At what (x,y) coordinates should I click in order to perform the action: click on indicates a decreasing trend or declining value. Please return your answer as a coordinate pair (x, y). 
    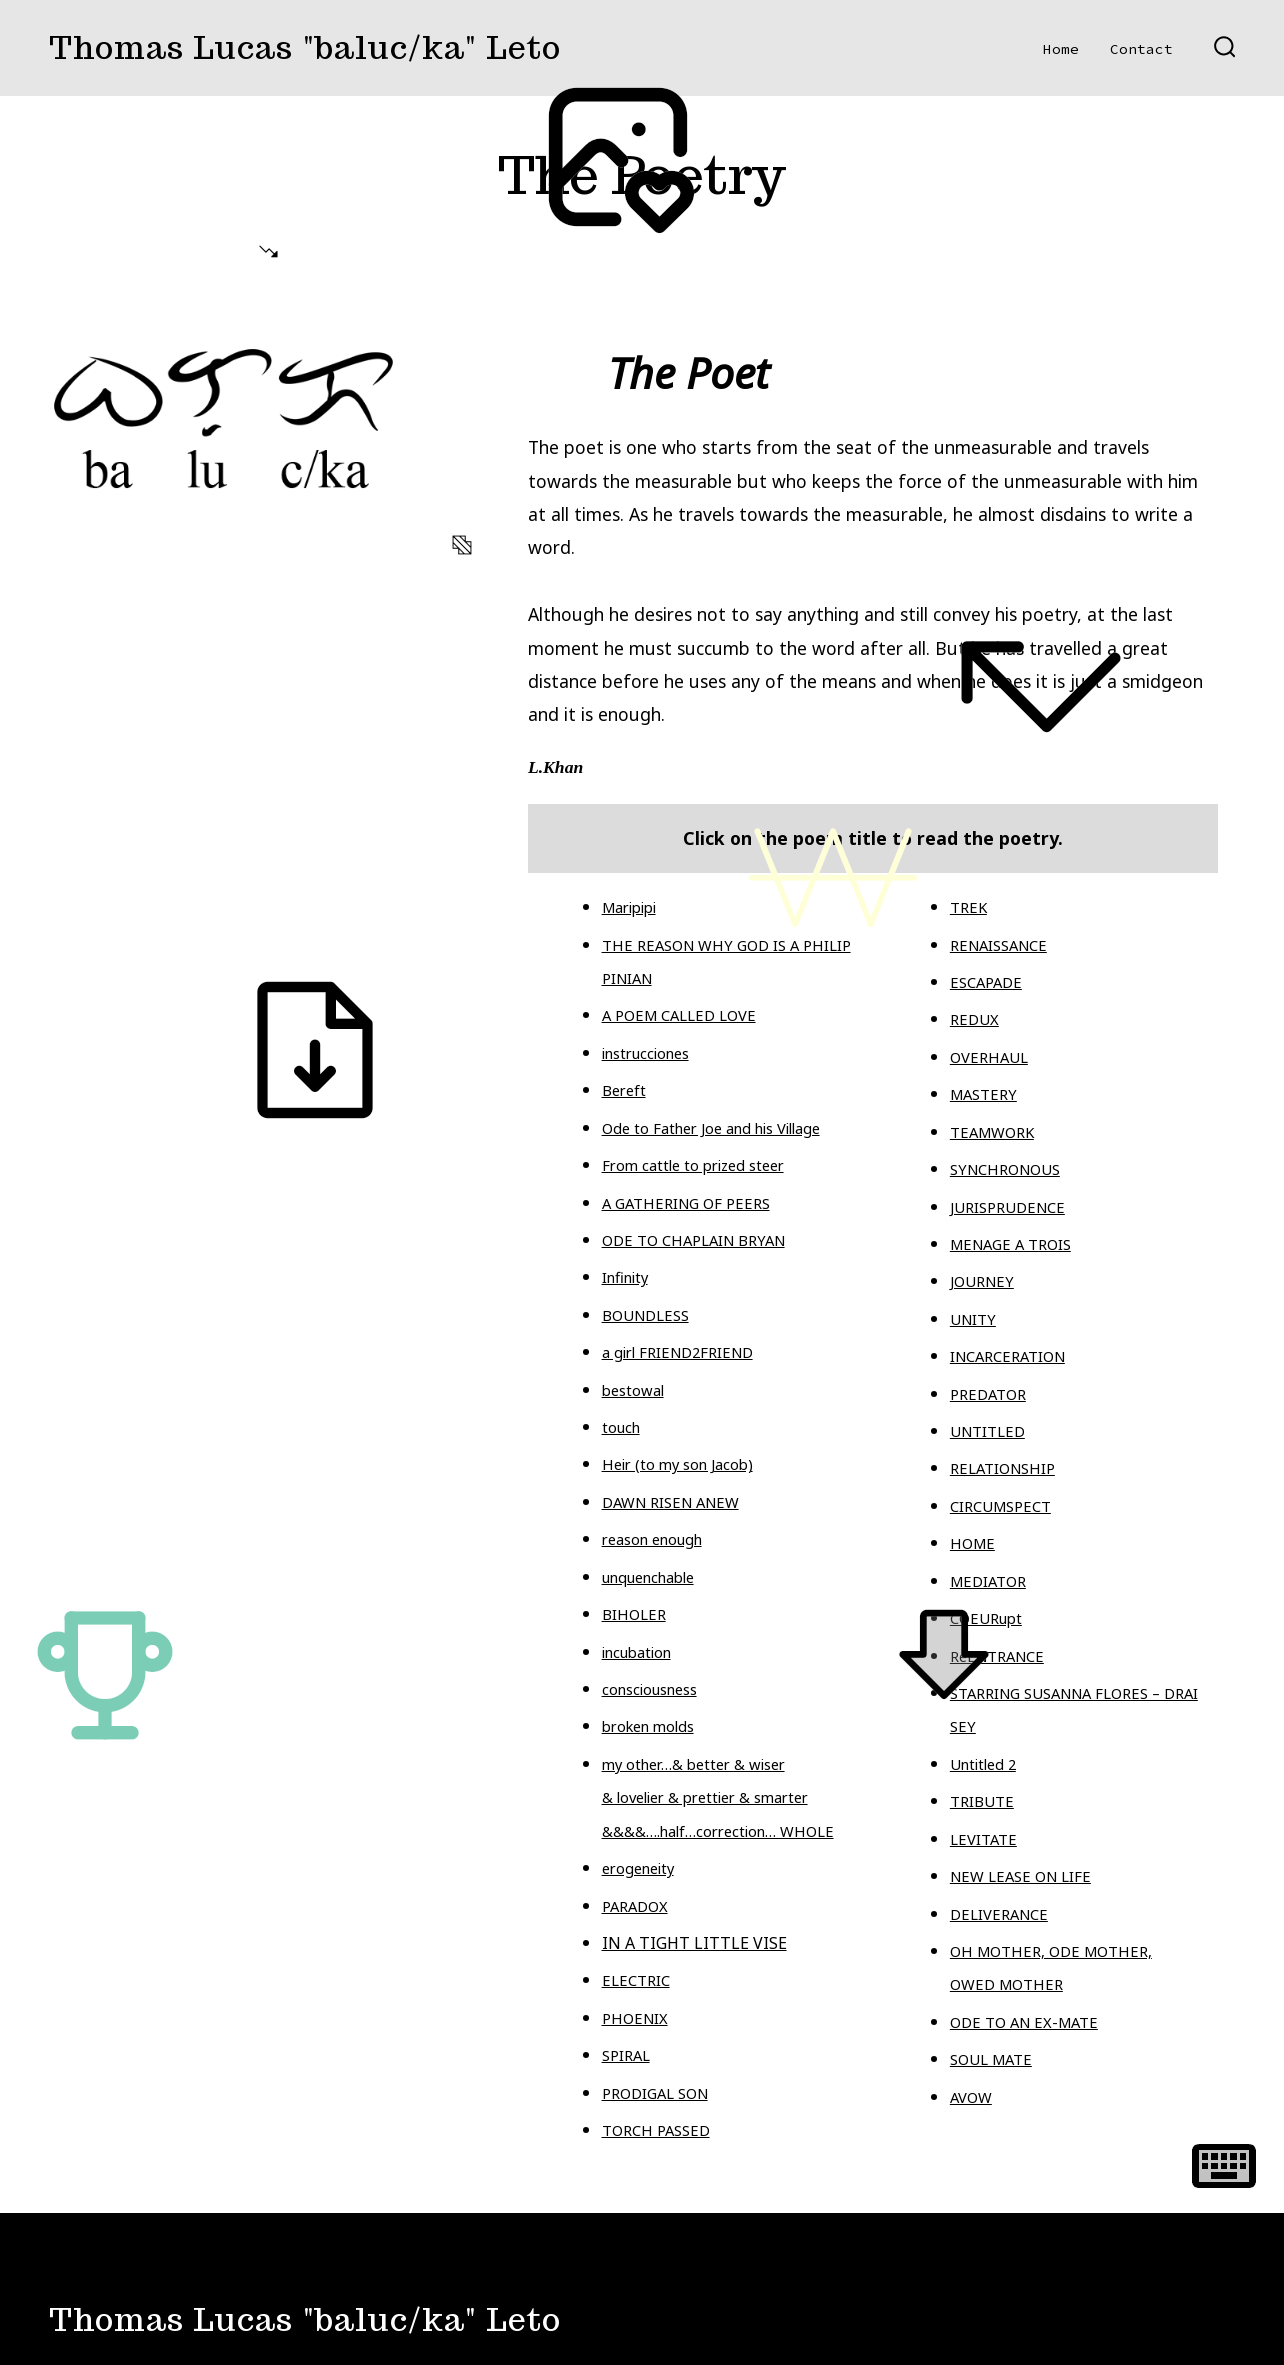
    Looking at the image, I should click on (268, 251).